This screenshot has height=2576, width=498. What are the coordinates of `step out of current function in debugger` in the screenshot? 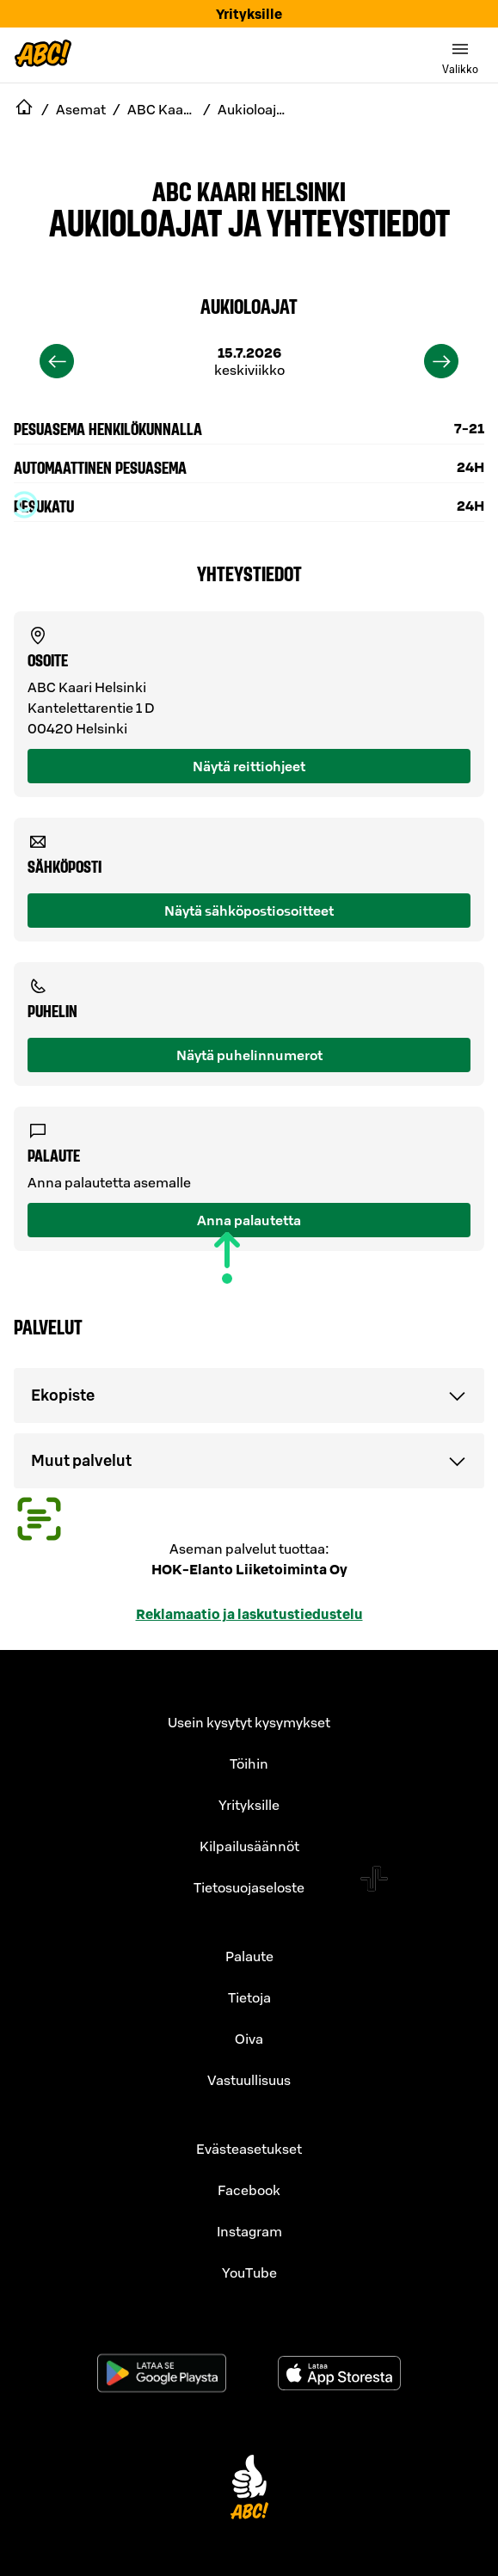 It's located at (227, 1258).